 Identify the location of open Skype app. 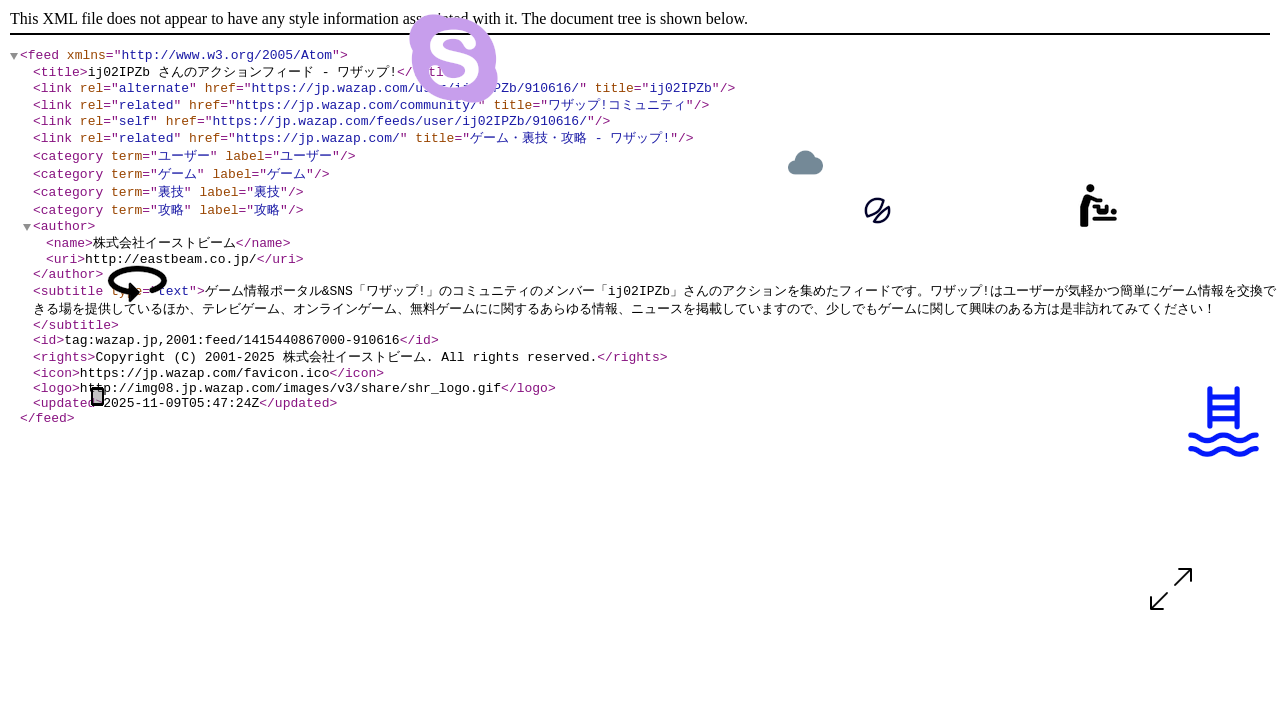
(453, 58).